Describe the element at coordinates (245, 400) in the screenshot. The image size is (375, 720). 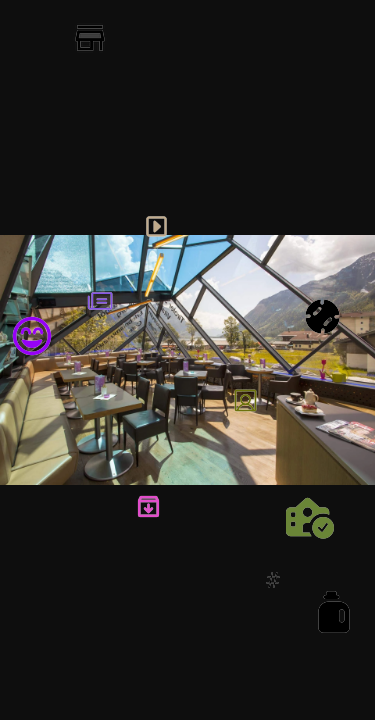
I see `view user profile` at that location.